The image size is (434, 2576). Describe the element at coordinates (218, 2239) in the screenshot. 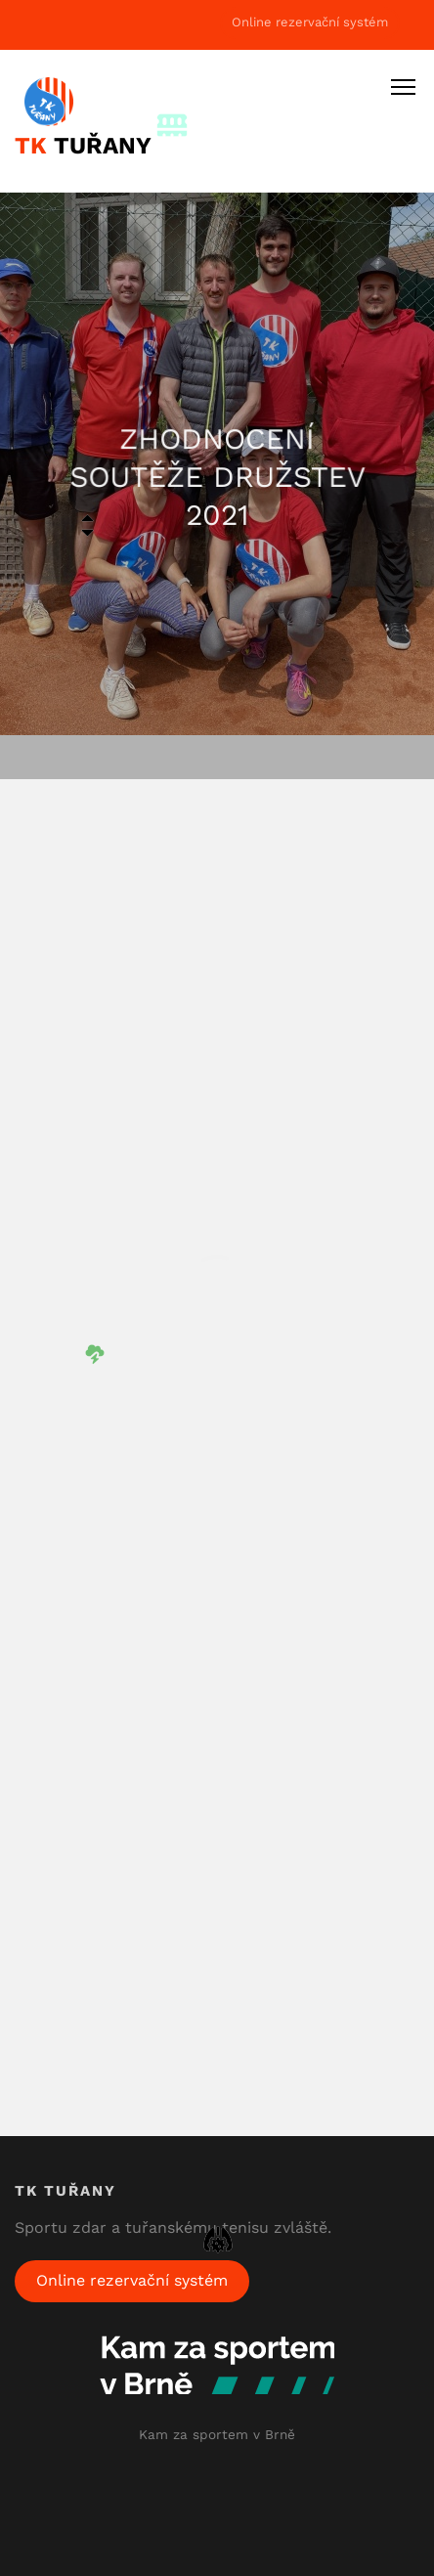

I see `indicates respiratory infection or lung disease` at that location.